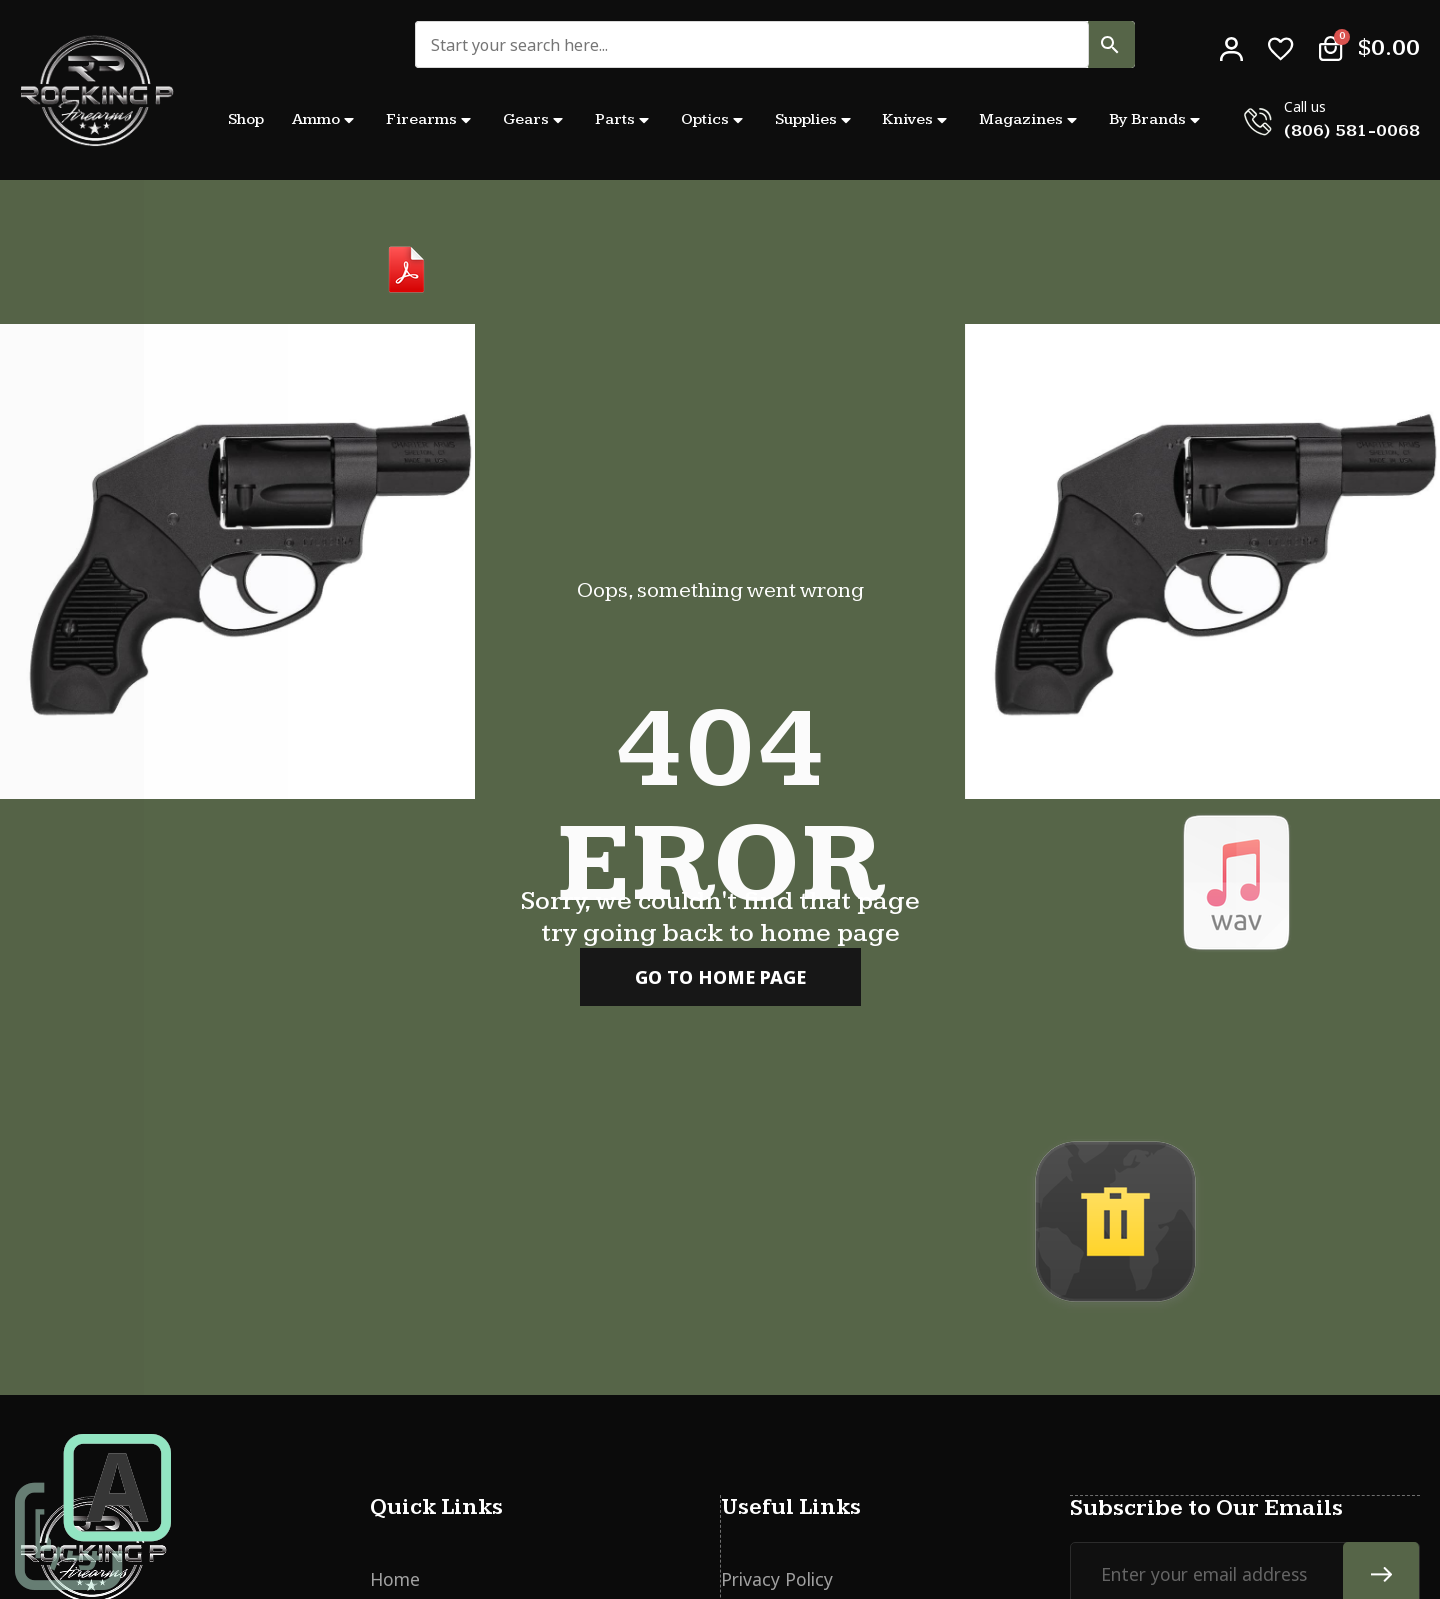 The height and width of the screenshot is (1599, 1440). I want to click on open a PDF document, so click(406, 270).